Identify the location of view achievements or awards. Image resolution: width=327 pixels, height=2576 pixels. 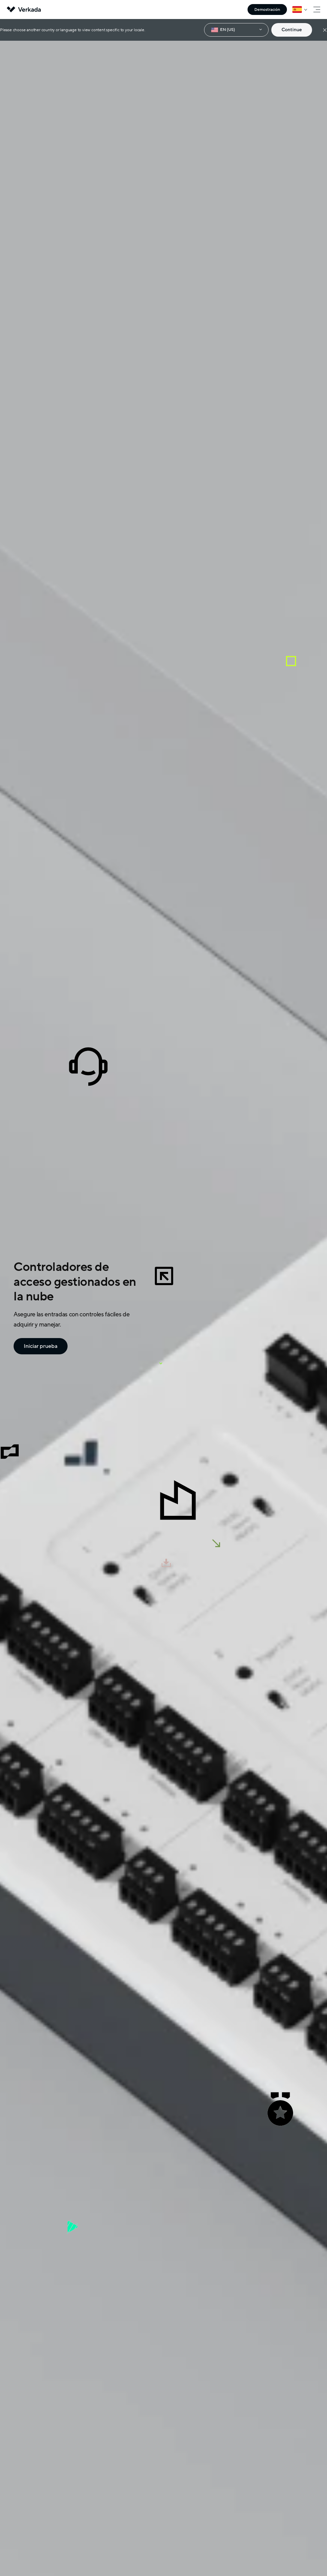
(280, 2108).